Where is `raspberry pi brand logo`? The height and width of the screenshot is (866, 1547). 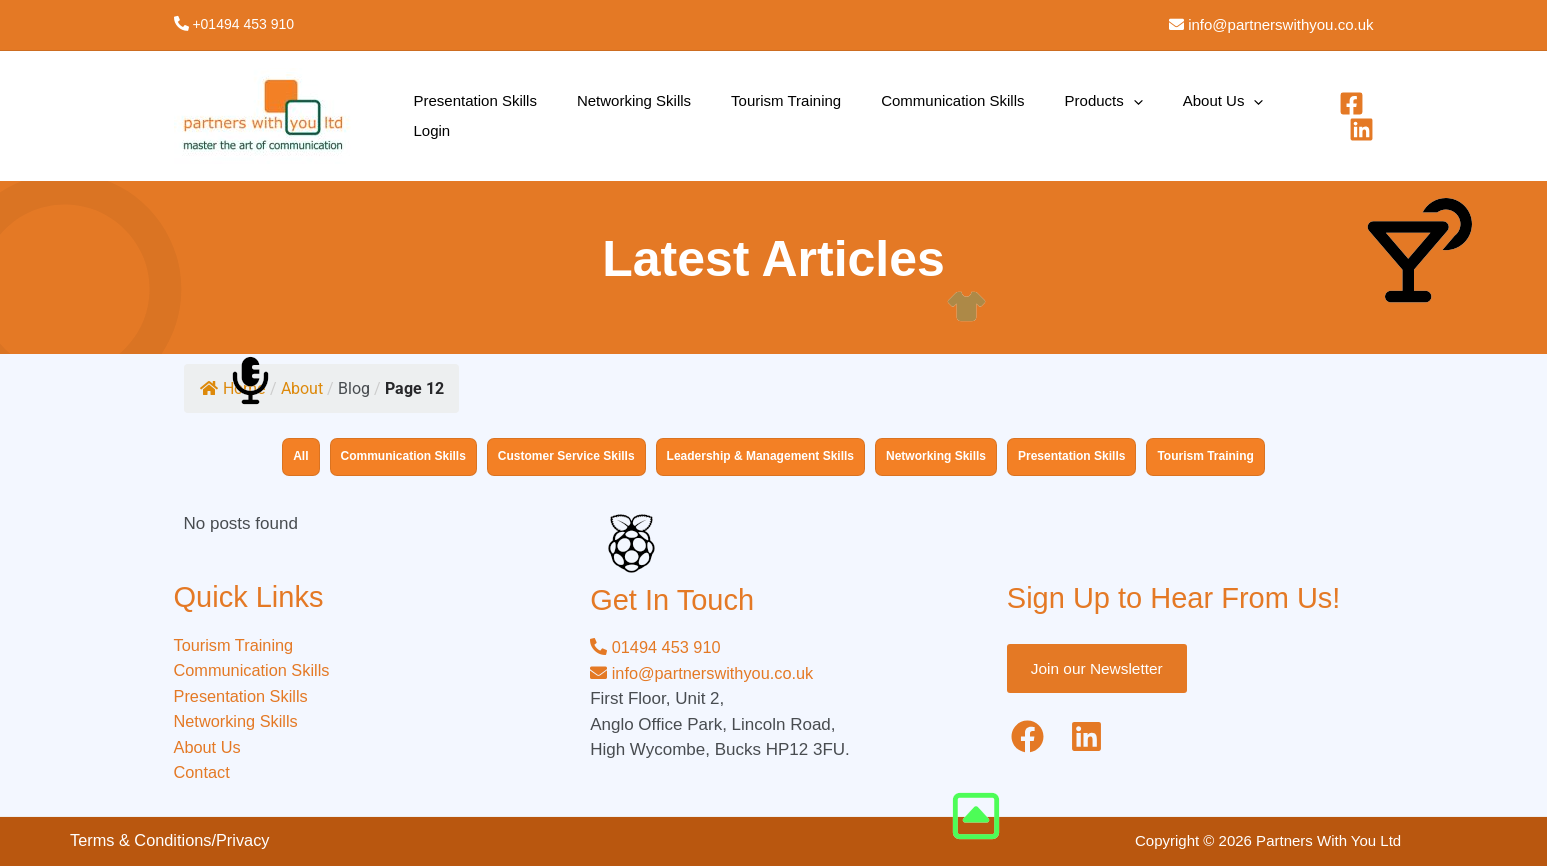
raspberry pi brand logo is located at coordinates (631, 543).